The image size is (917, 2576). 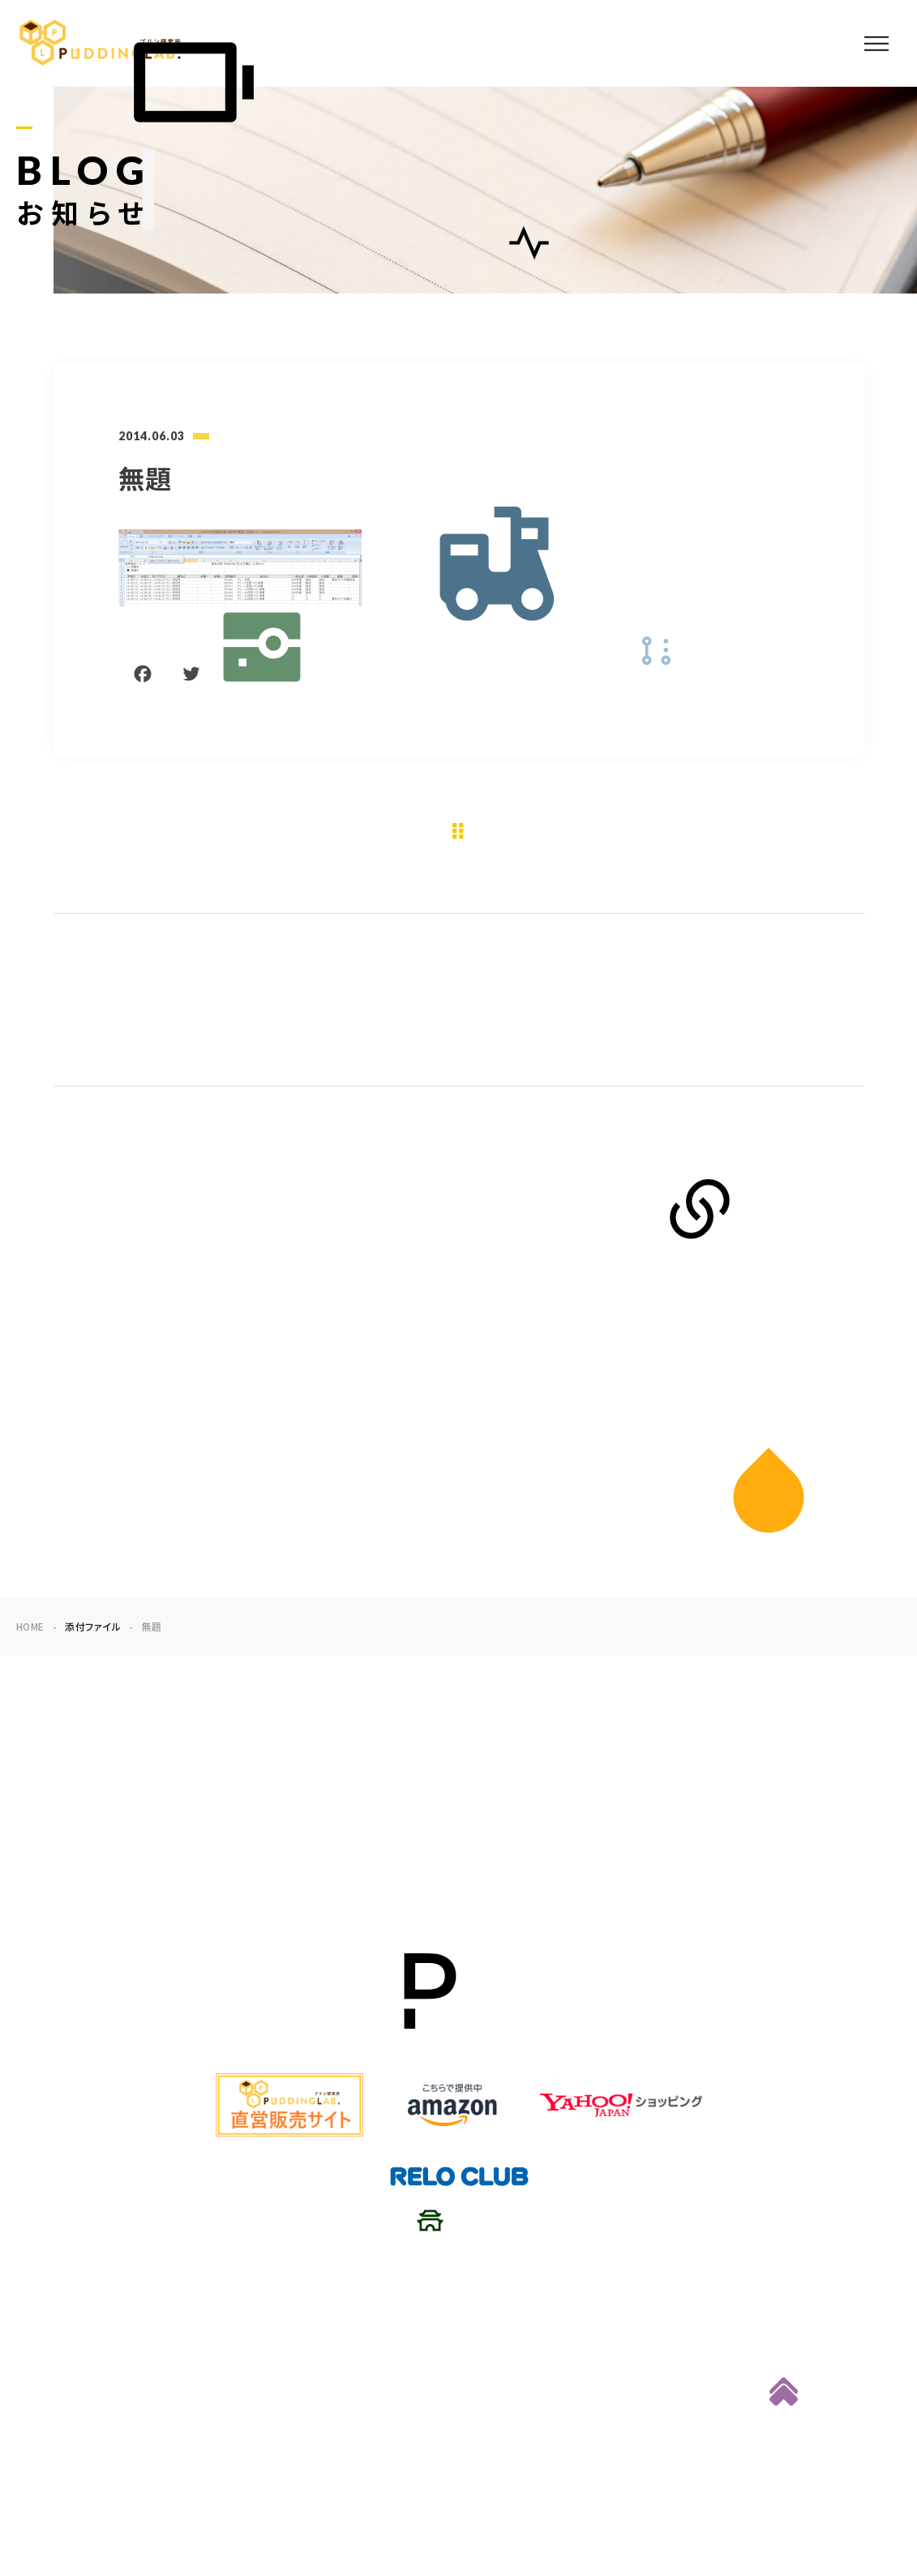 What do you see at coordinates (529, 242) in the screenshot?
I see `view health or heart rate data` at bounding box center [529, 242].